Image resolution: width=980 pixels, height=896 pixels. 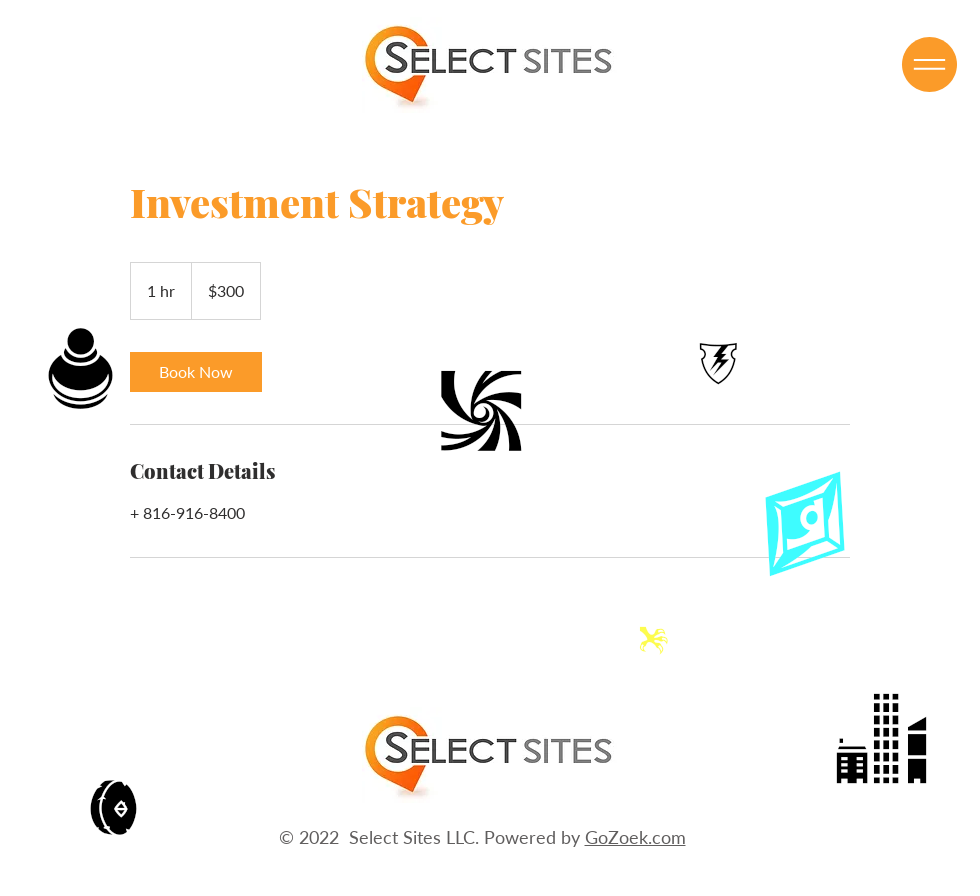 What do you see at coordinates (80, 368) in the screenshot?
I see `browse or purchase fragrances` at bounding box center [80, 368].